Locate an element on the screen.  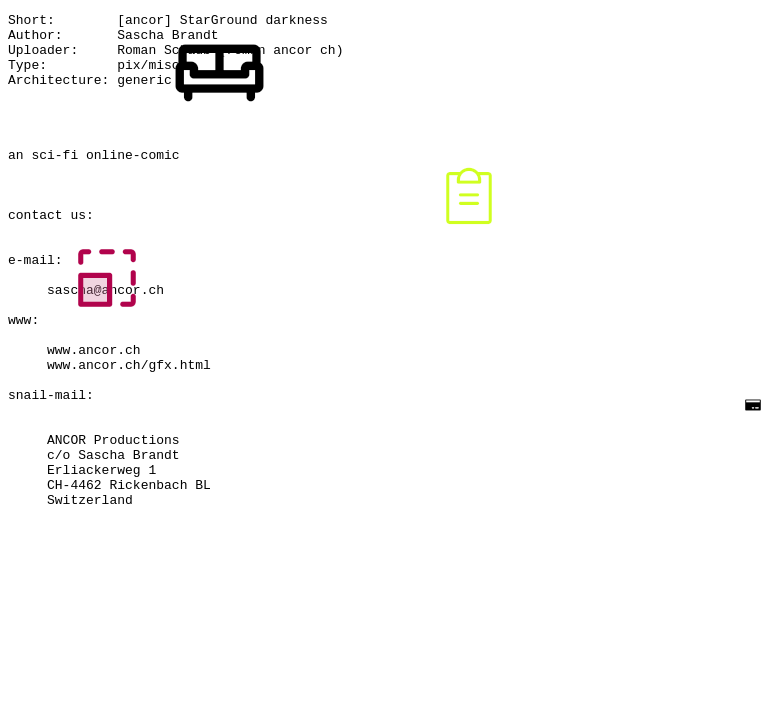
resize an element or window is located at coordinates (107, 278).